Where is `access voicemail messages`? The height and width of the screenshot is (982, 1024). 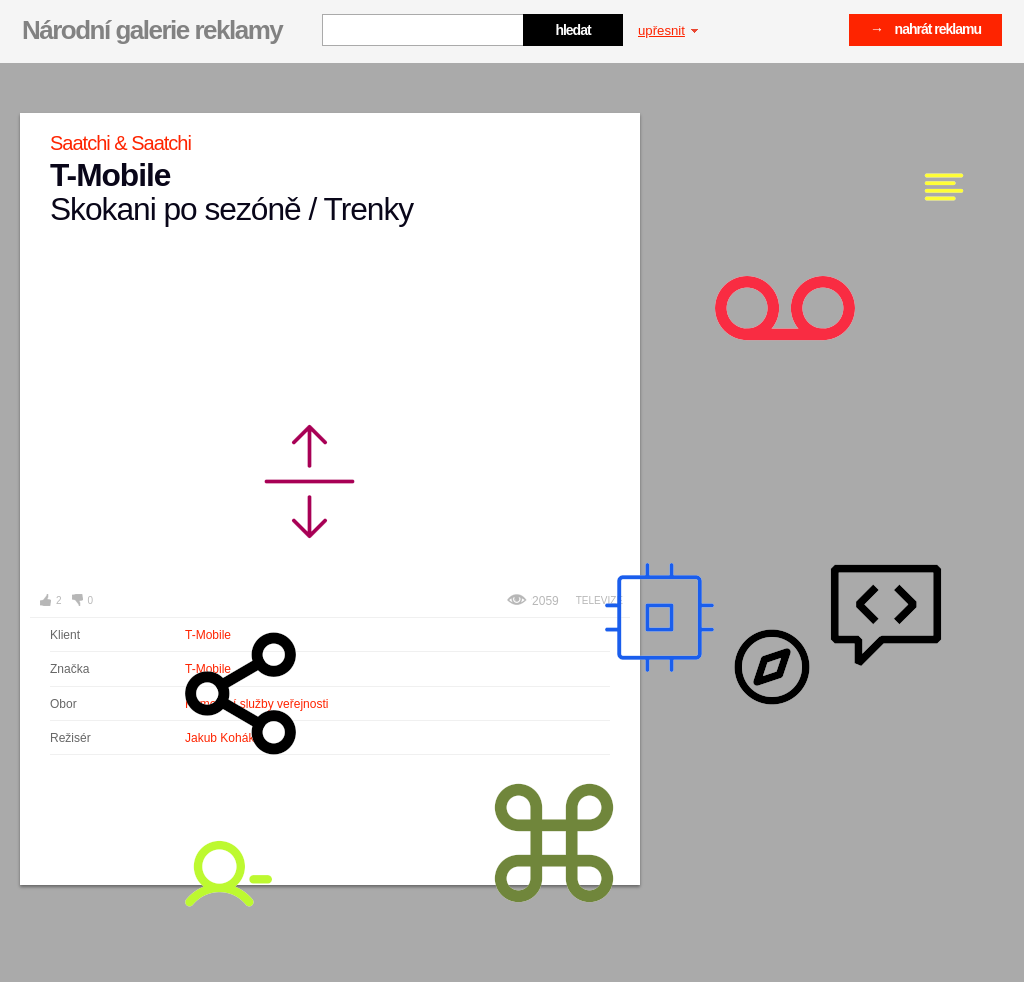
access voicemail messages is located at coordinates (785, 311).